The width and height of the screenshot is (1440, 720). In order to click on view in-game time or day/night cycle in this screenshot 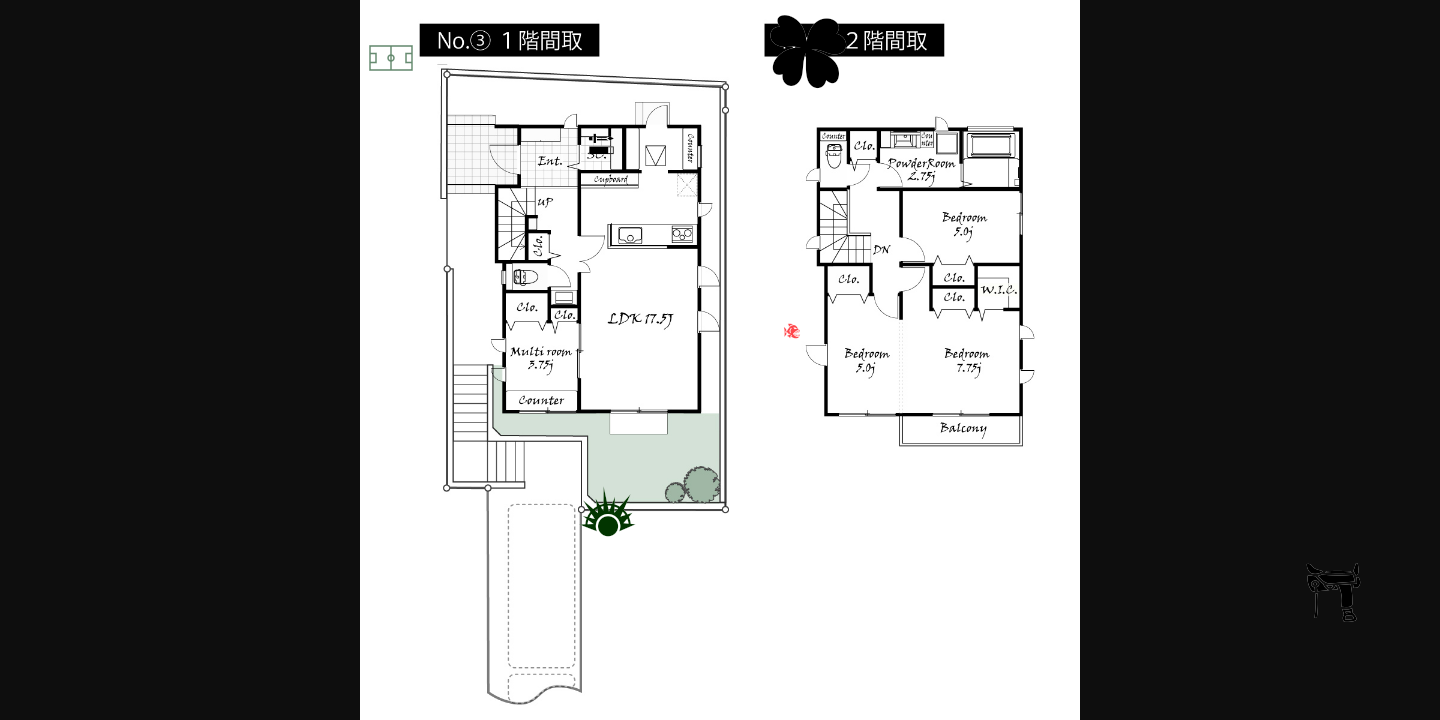, I will do `click(607, 511)`.